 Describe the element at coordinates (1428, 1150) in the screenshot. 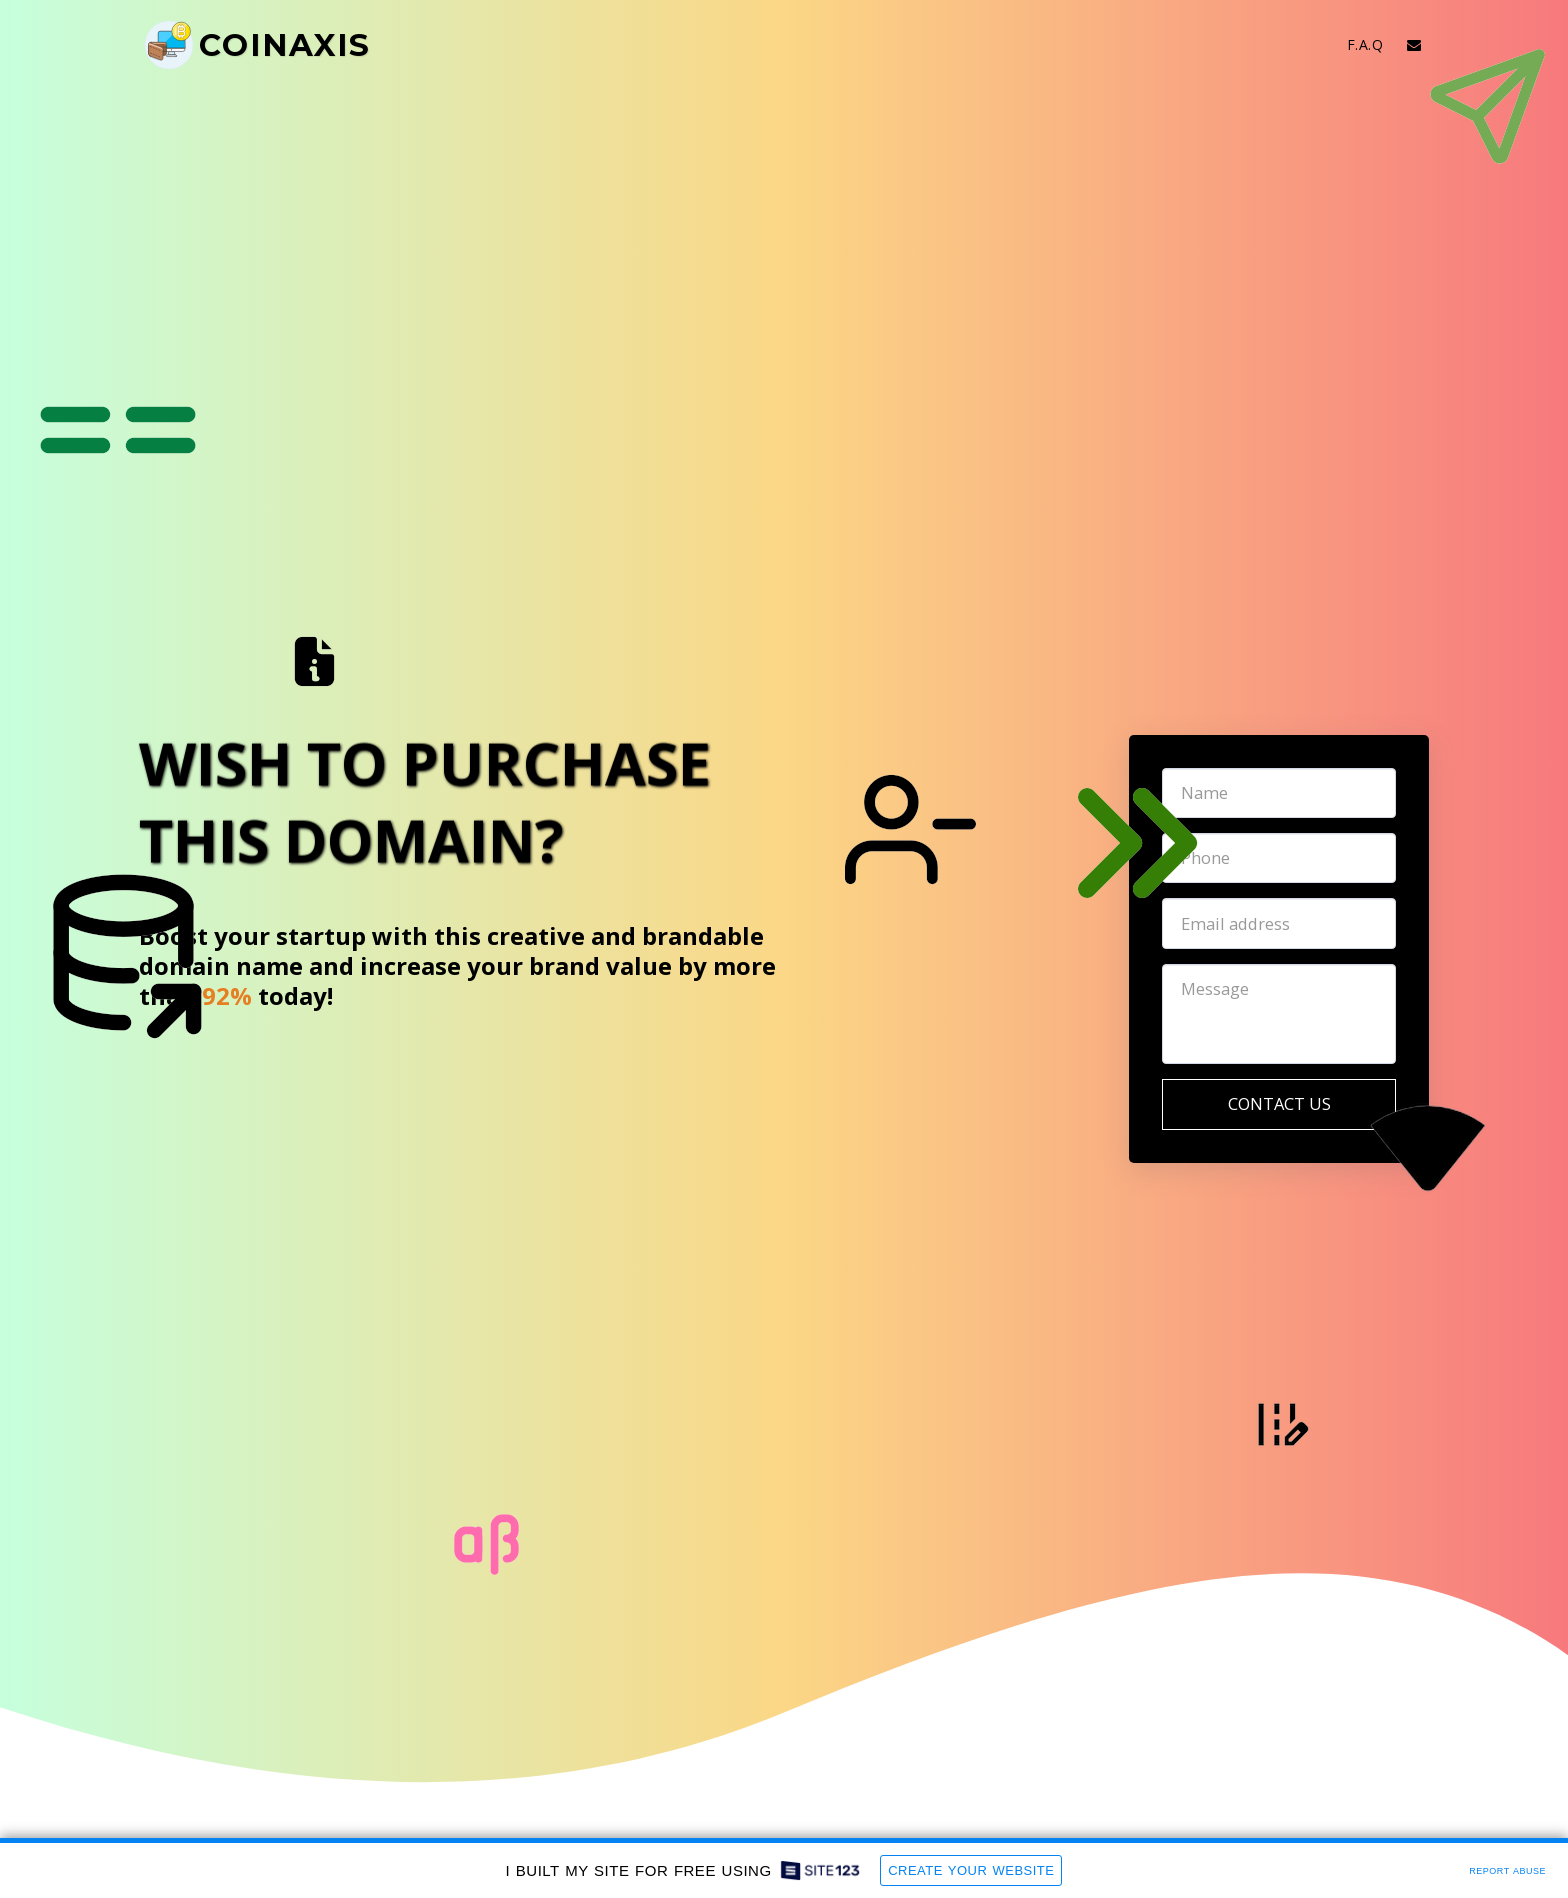

I see `indicates full wifi signal strength` at that location.